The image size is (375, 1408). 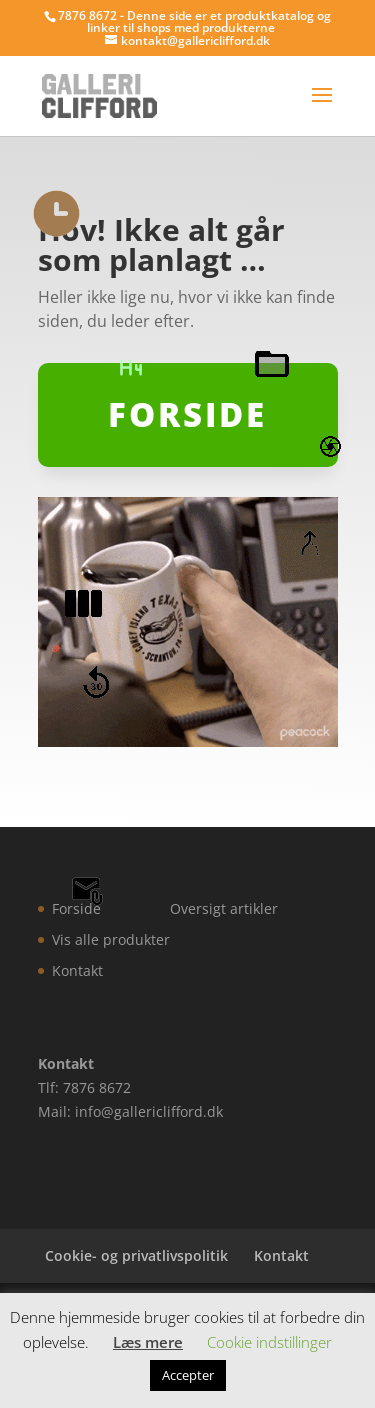 I want to click on attach a file to your email, so click(x=87, y=891).